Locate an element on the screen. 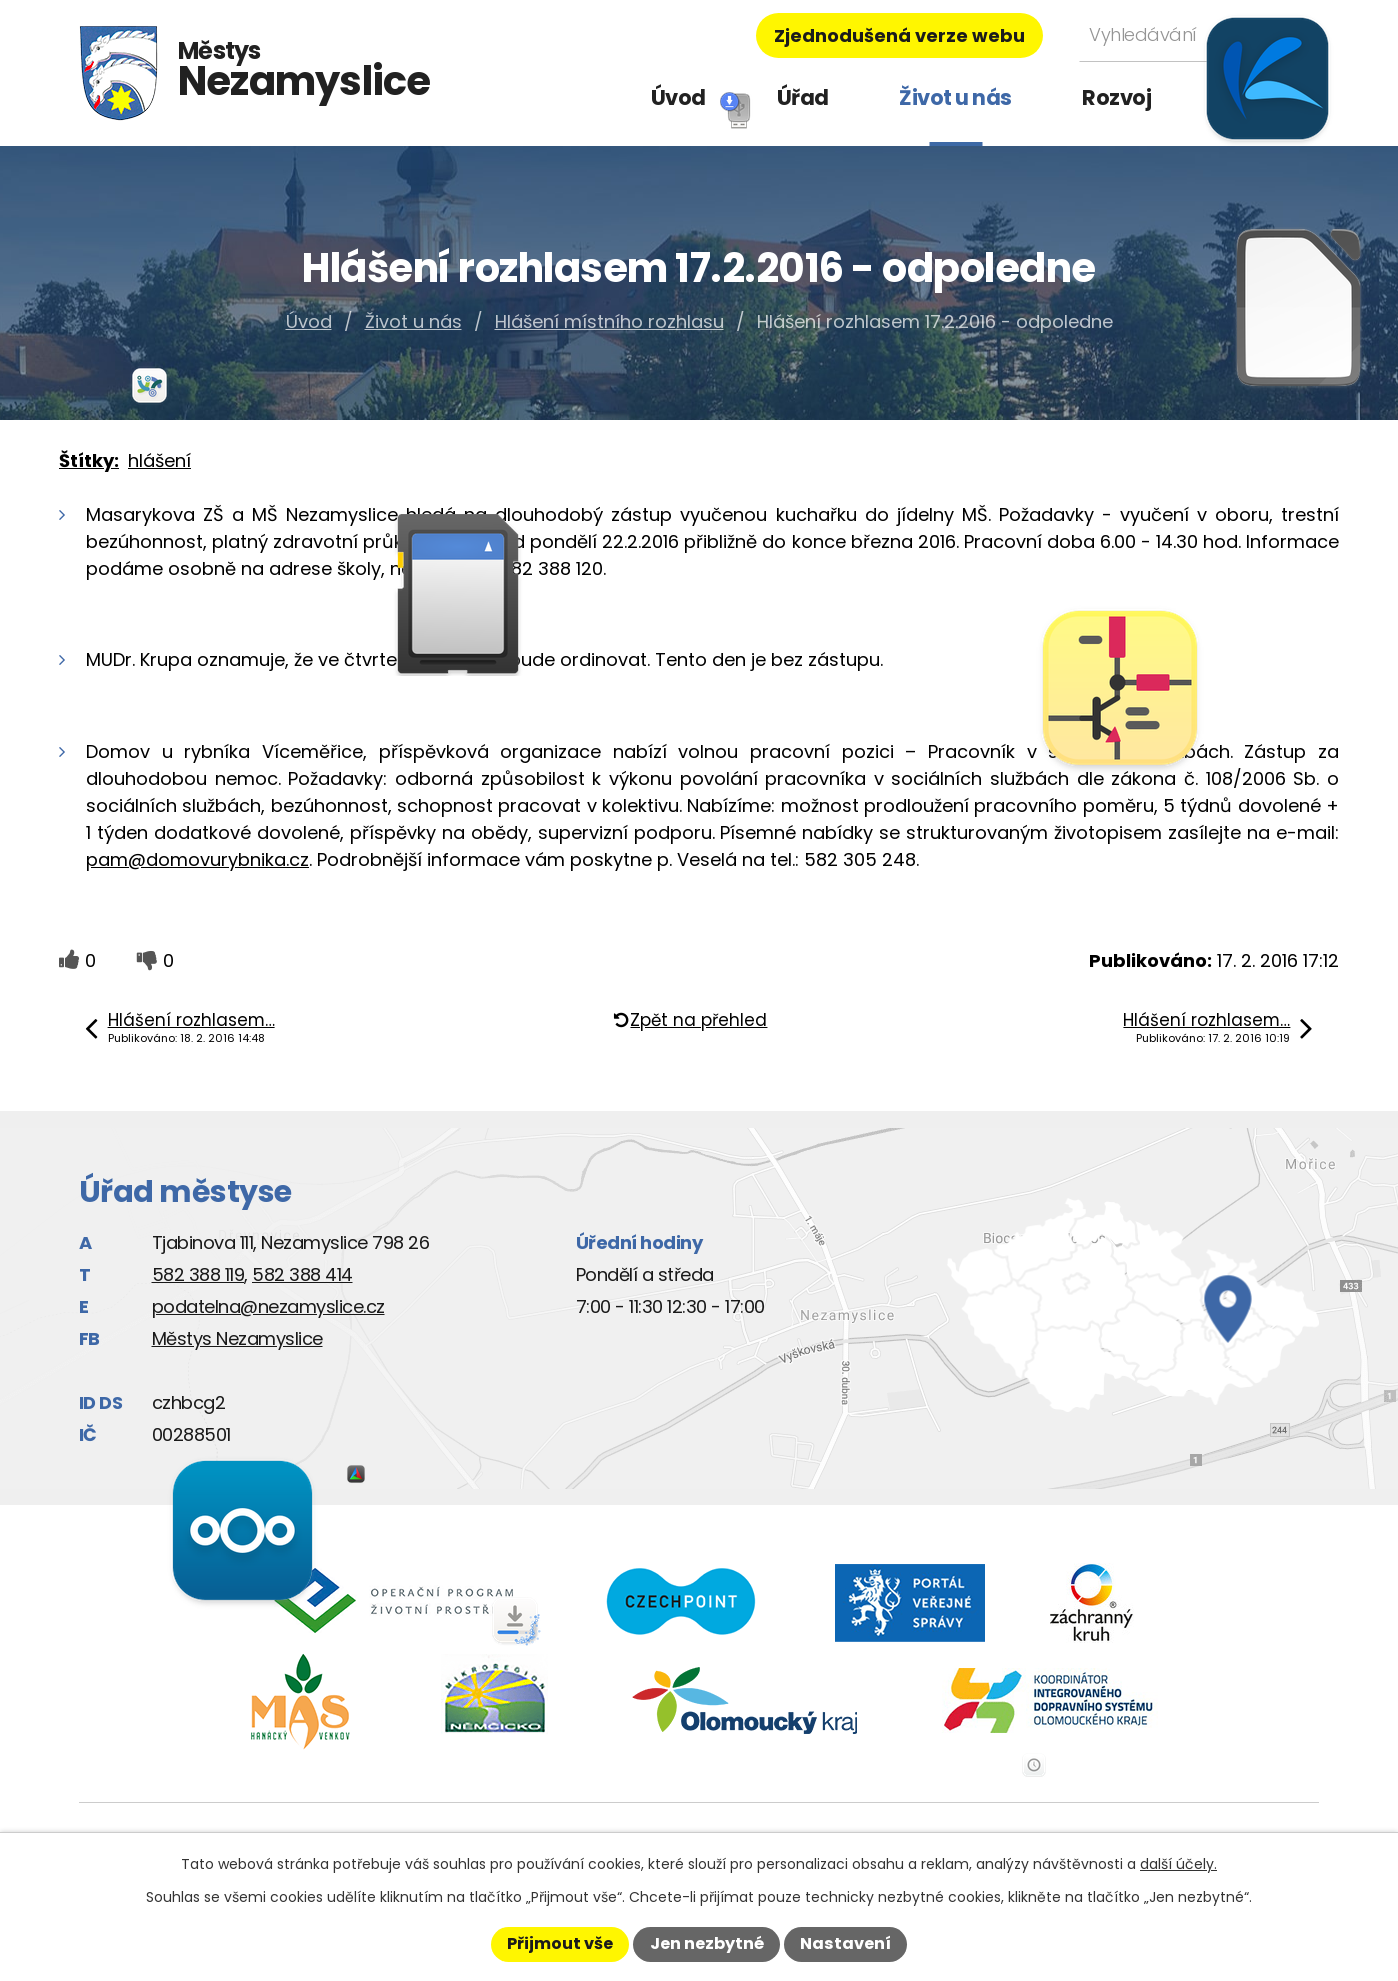  open nextcloud app is located at coordinates (242, 1530).